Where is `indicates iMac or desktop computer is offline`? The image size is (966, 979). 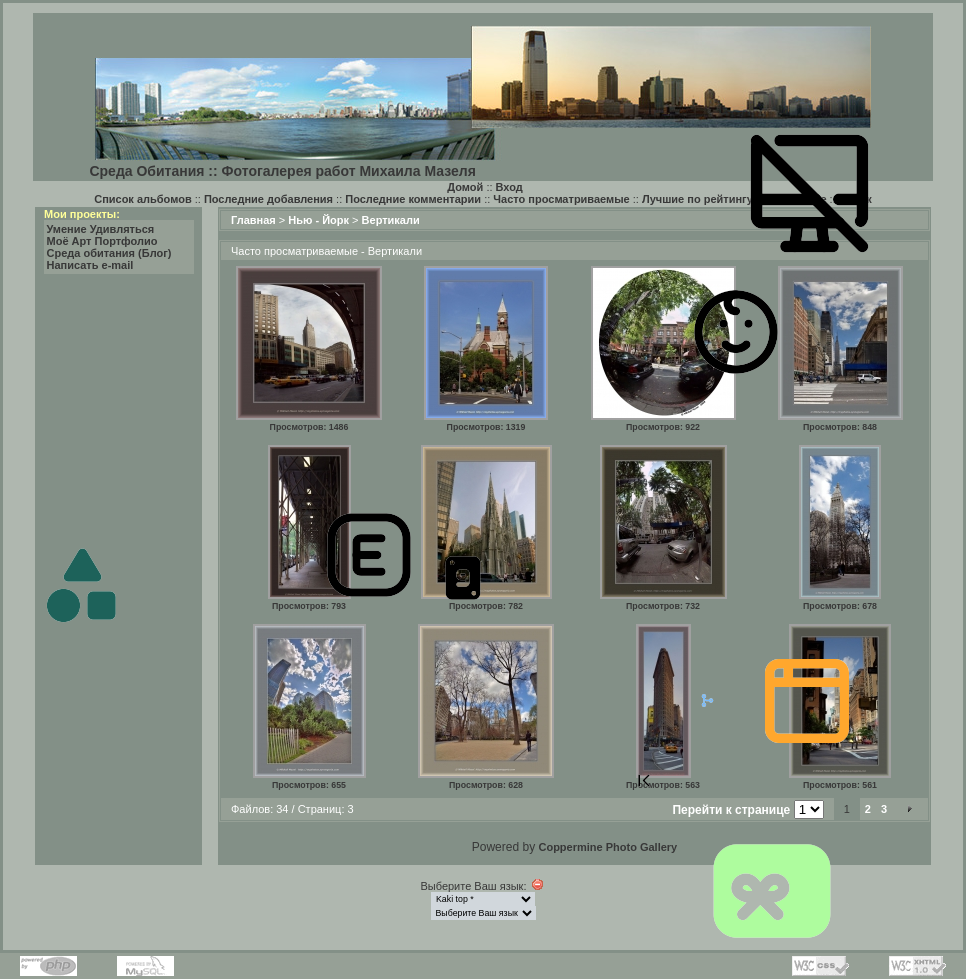
indicates iMac or desktop computer is offline is located at coordinates (809, 193).